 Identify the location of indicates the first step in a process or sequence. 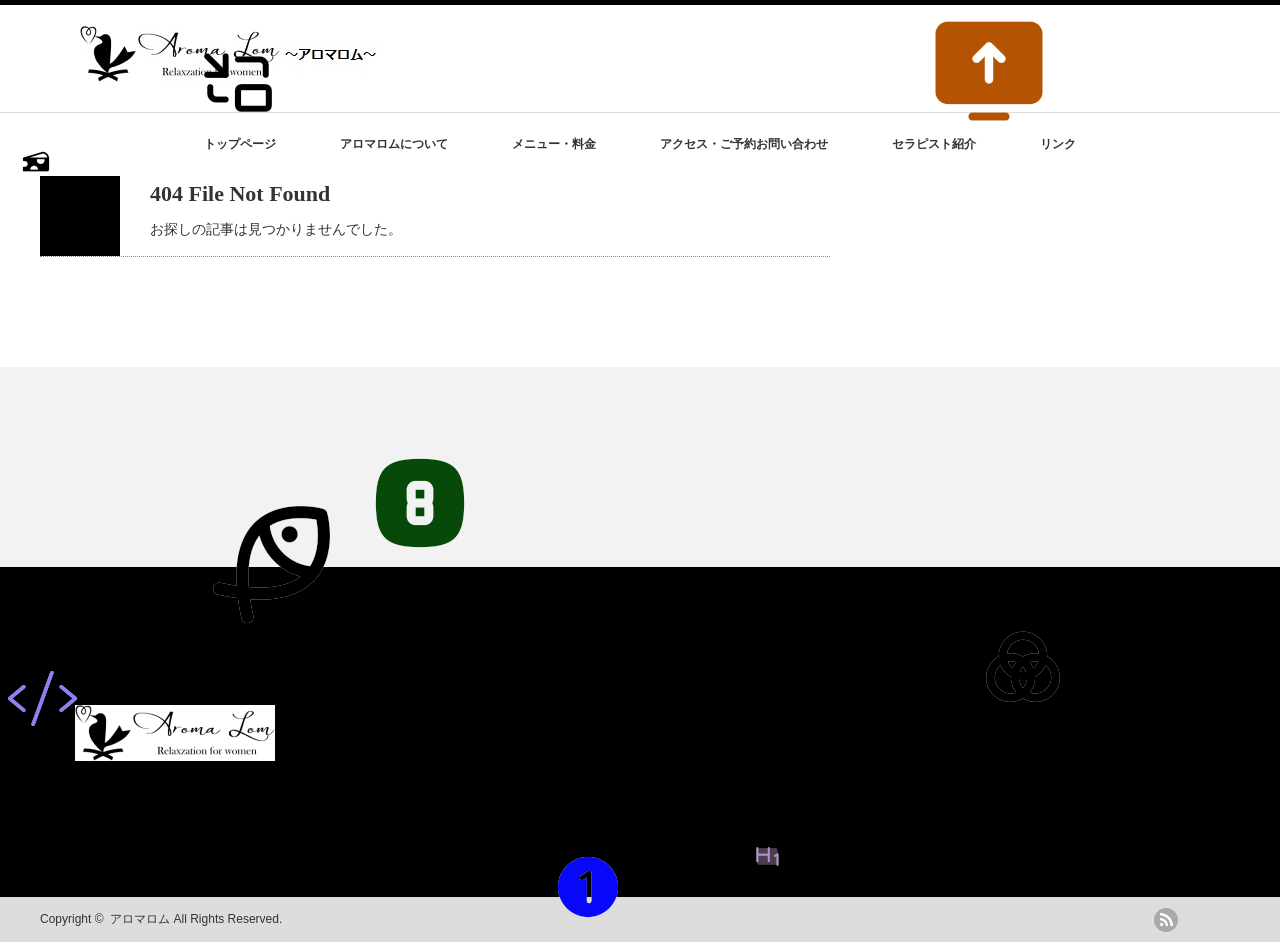
(588, 887).